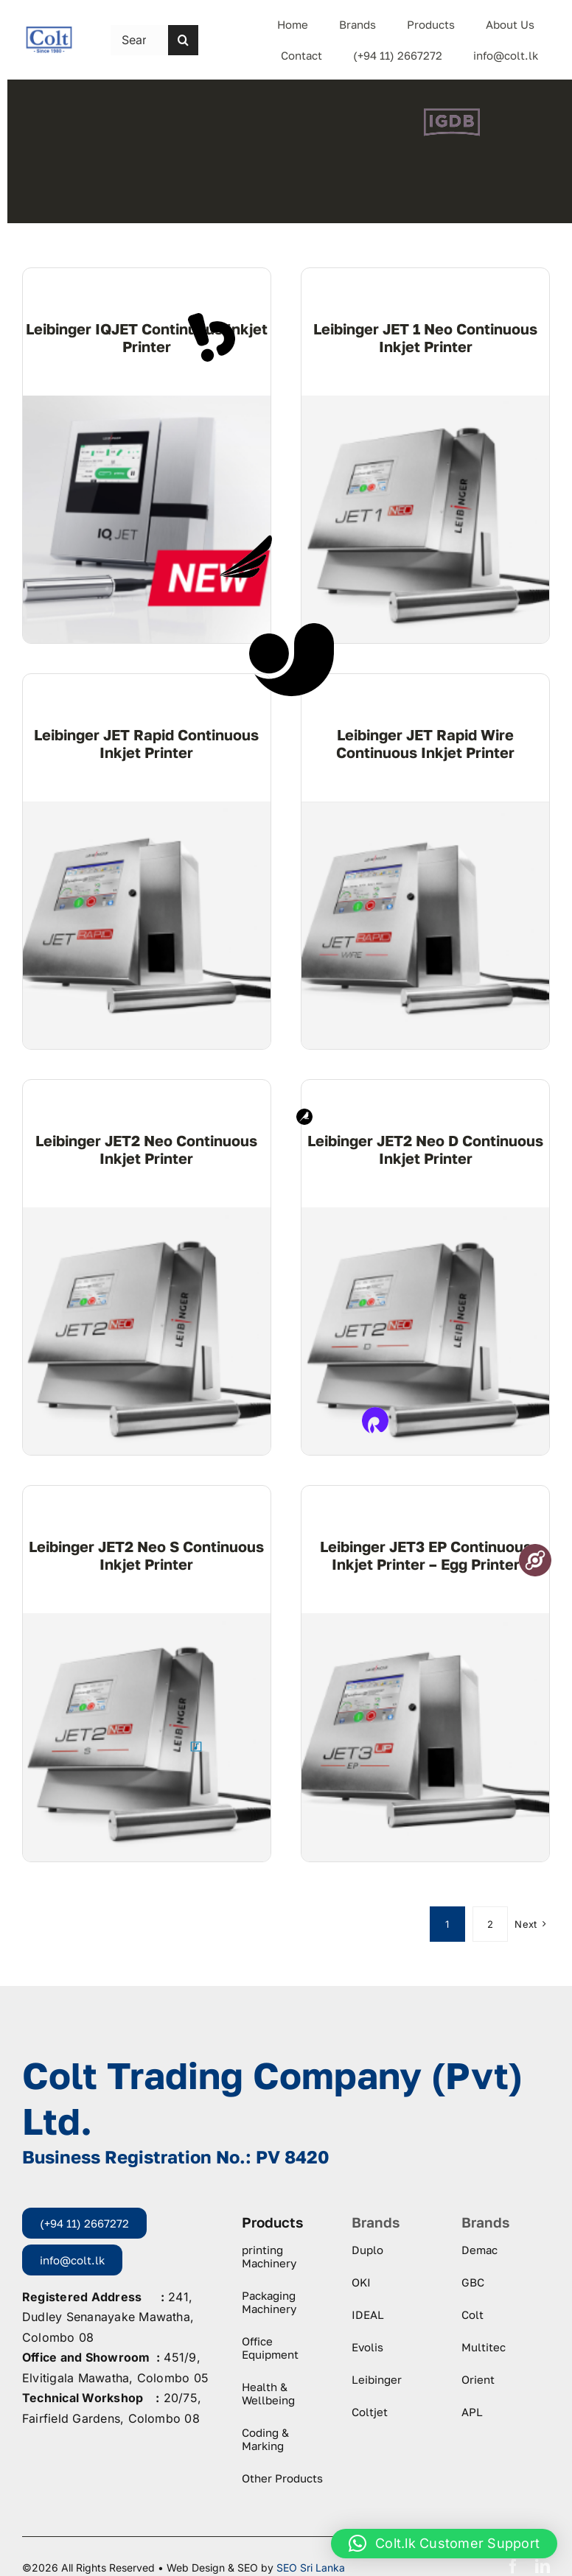 The image size is (572, 2576). Describe the element at coordinates (212, 337) in the screenshot. I see `open the Bukalapak app` at that location.